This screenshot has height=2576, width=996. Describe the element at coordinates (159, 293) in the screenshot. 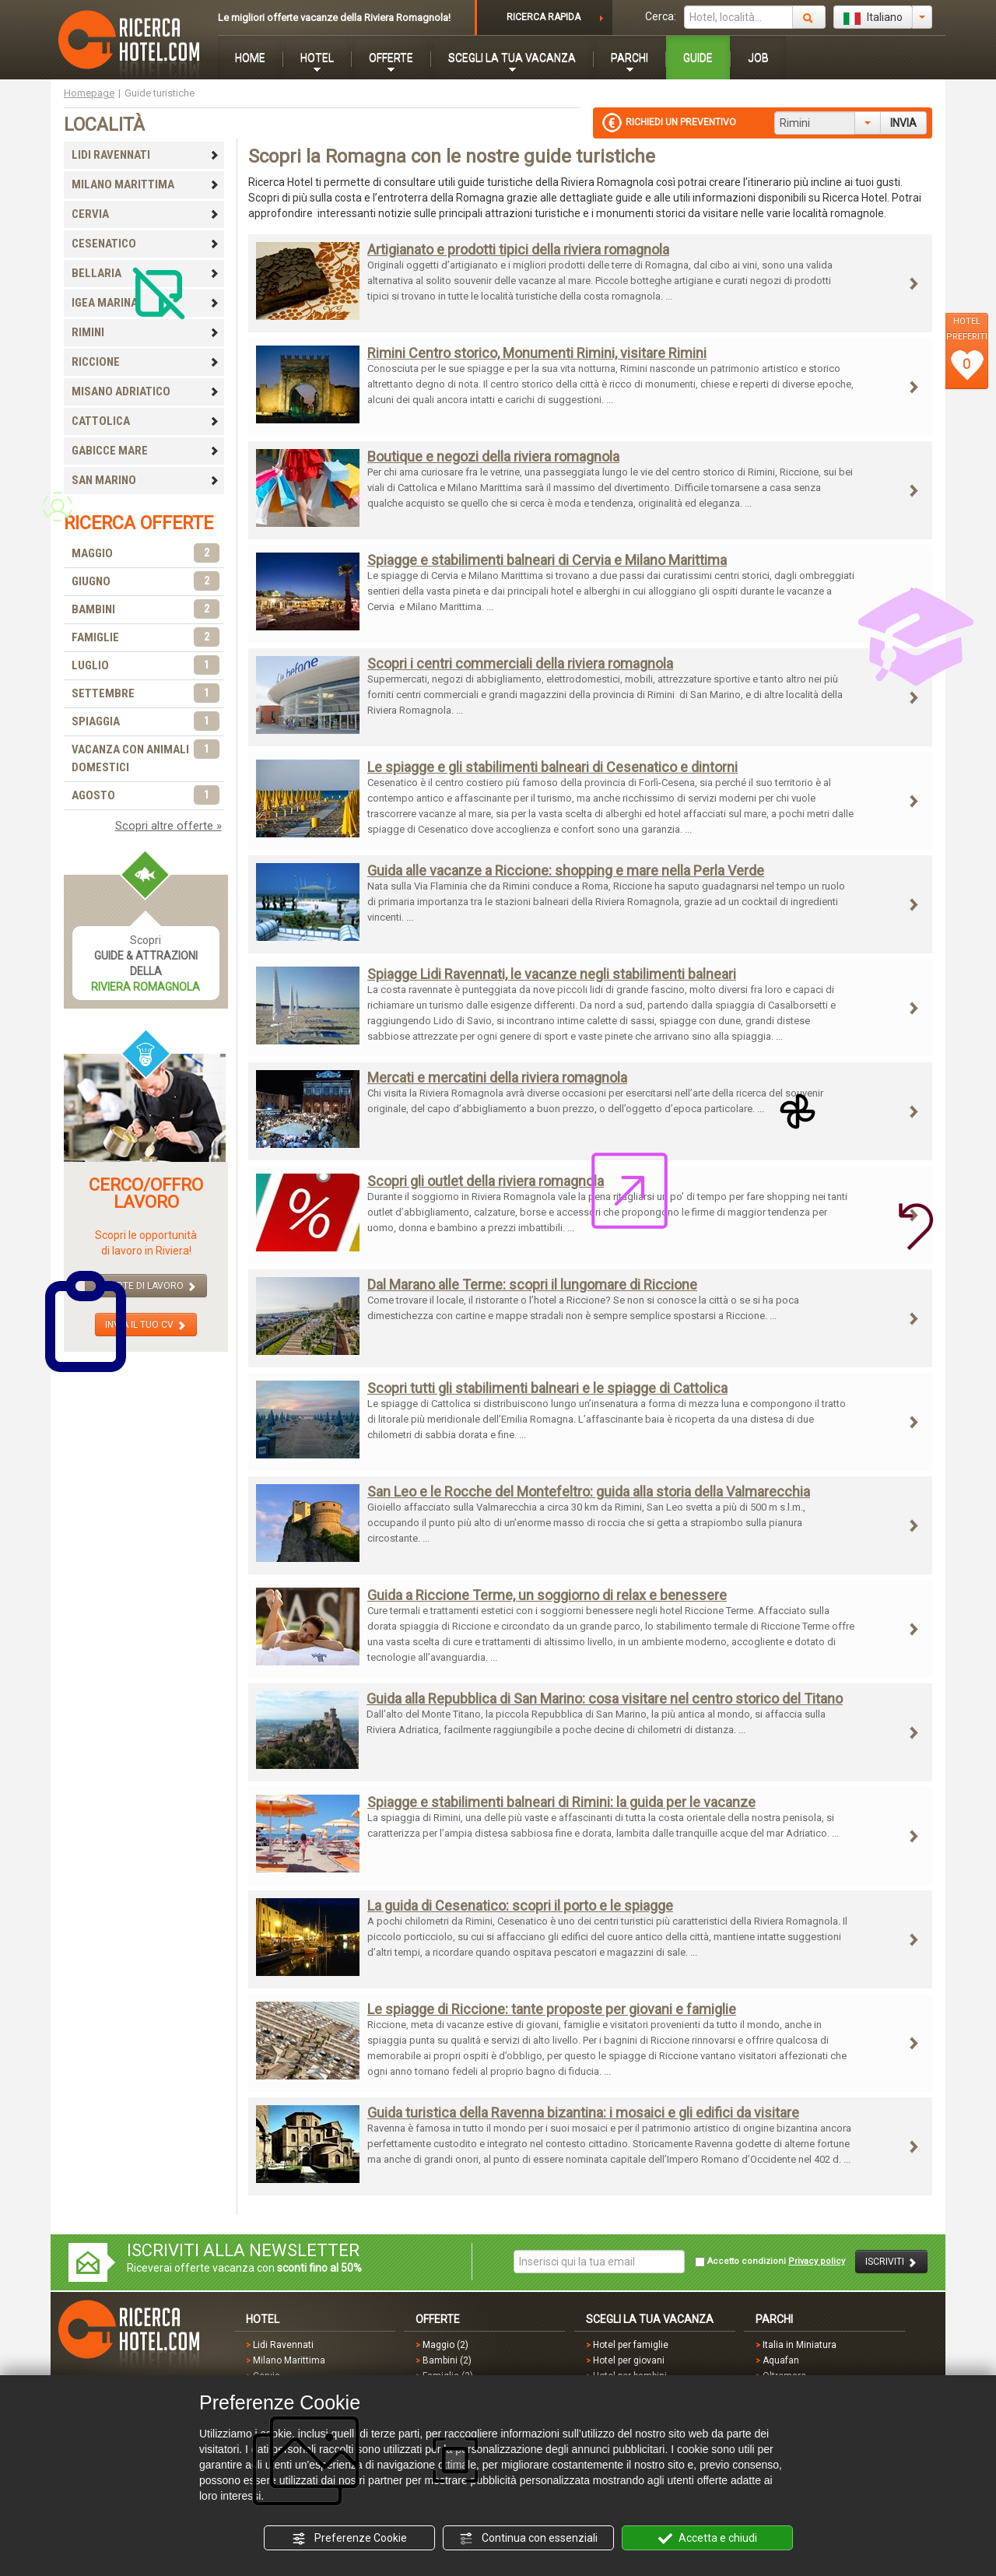

I see `notes feature is disabled or unavailable` at that location.